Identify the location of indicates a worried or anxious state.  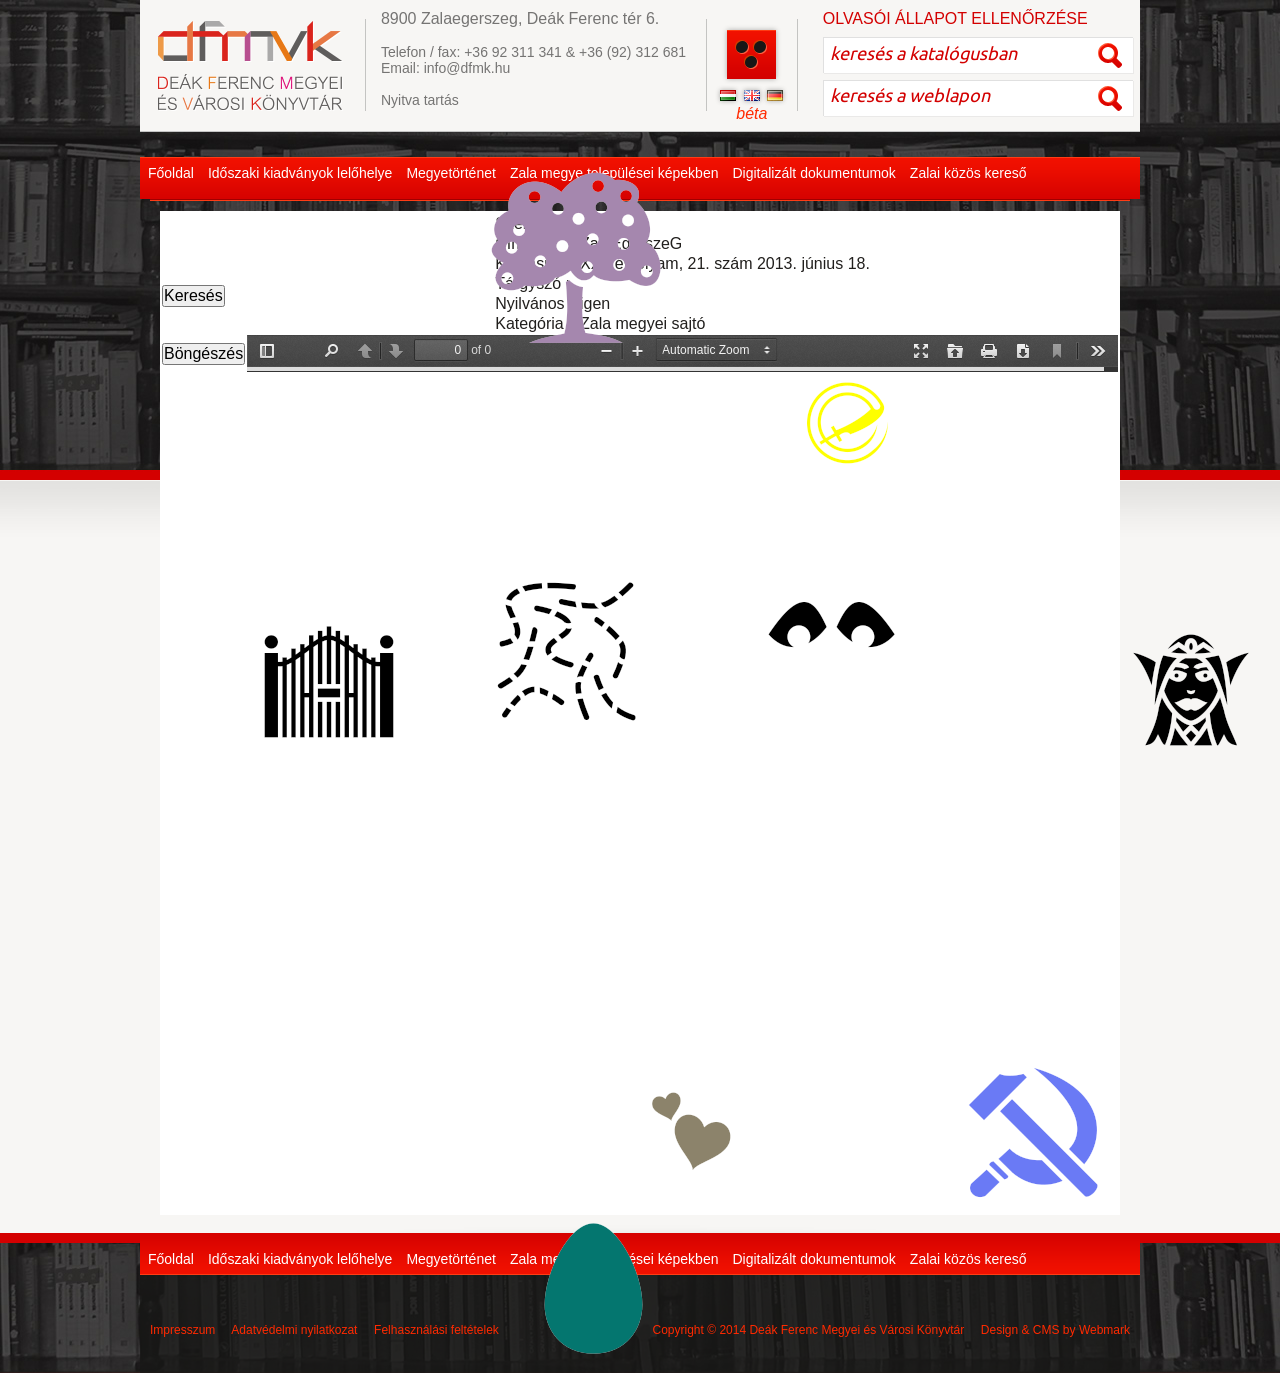
(830, 629).